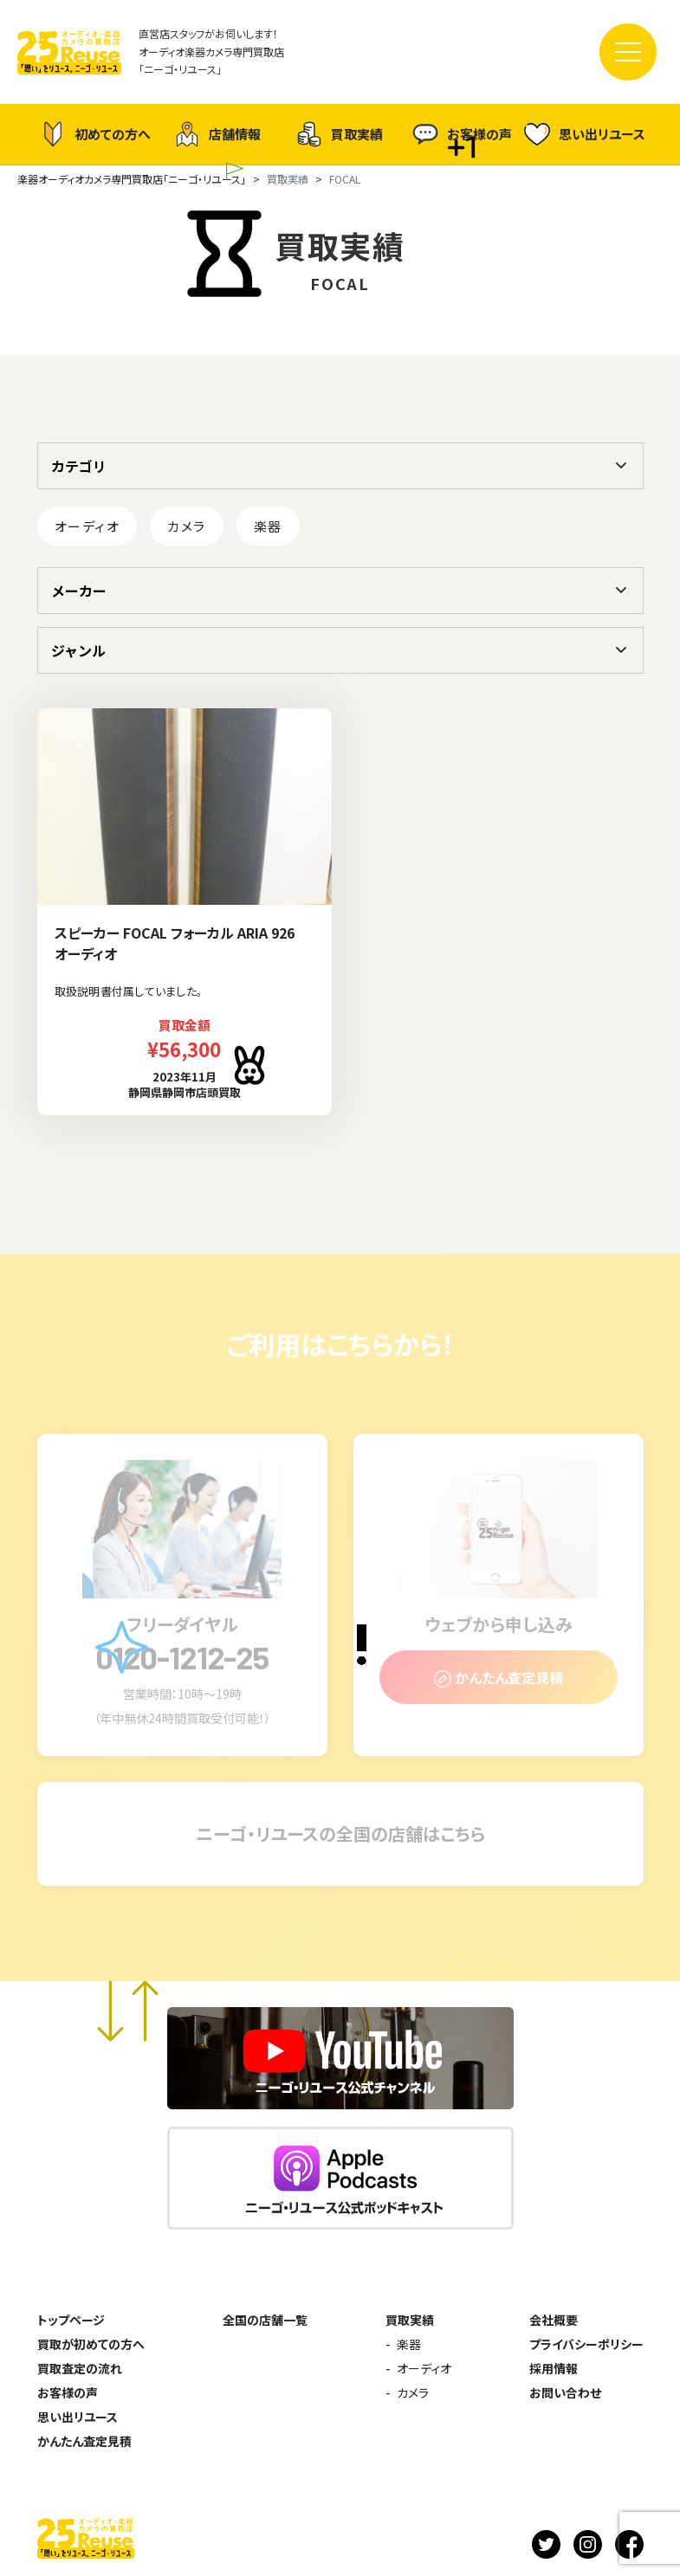 Image resolution: width=680 pixels, height=2576 pixels. Describe the element at coordinates (127, 2011) in the screenshot. I see `sort items in ascending or descending order` at that location.